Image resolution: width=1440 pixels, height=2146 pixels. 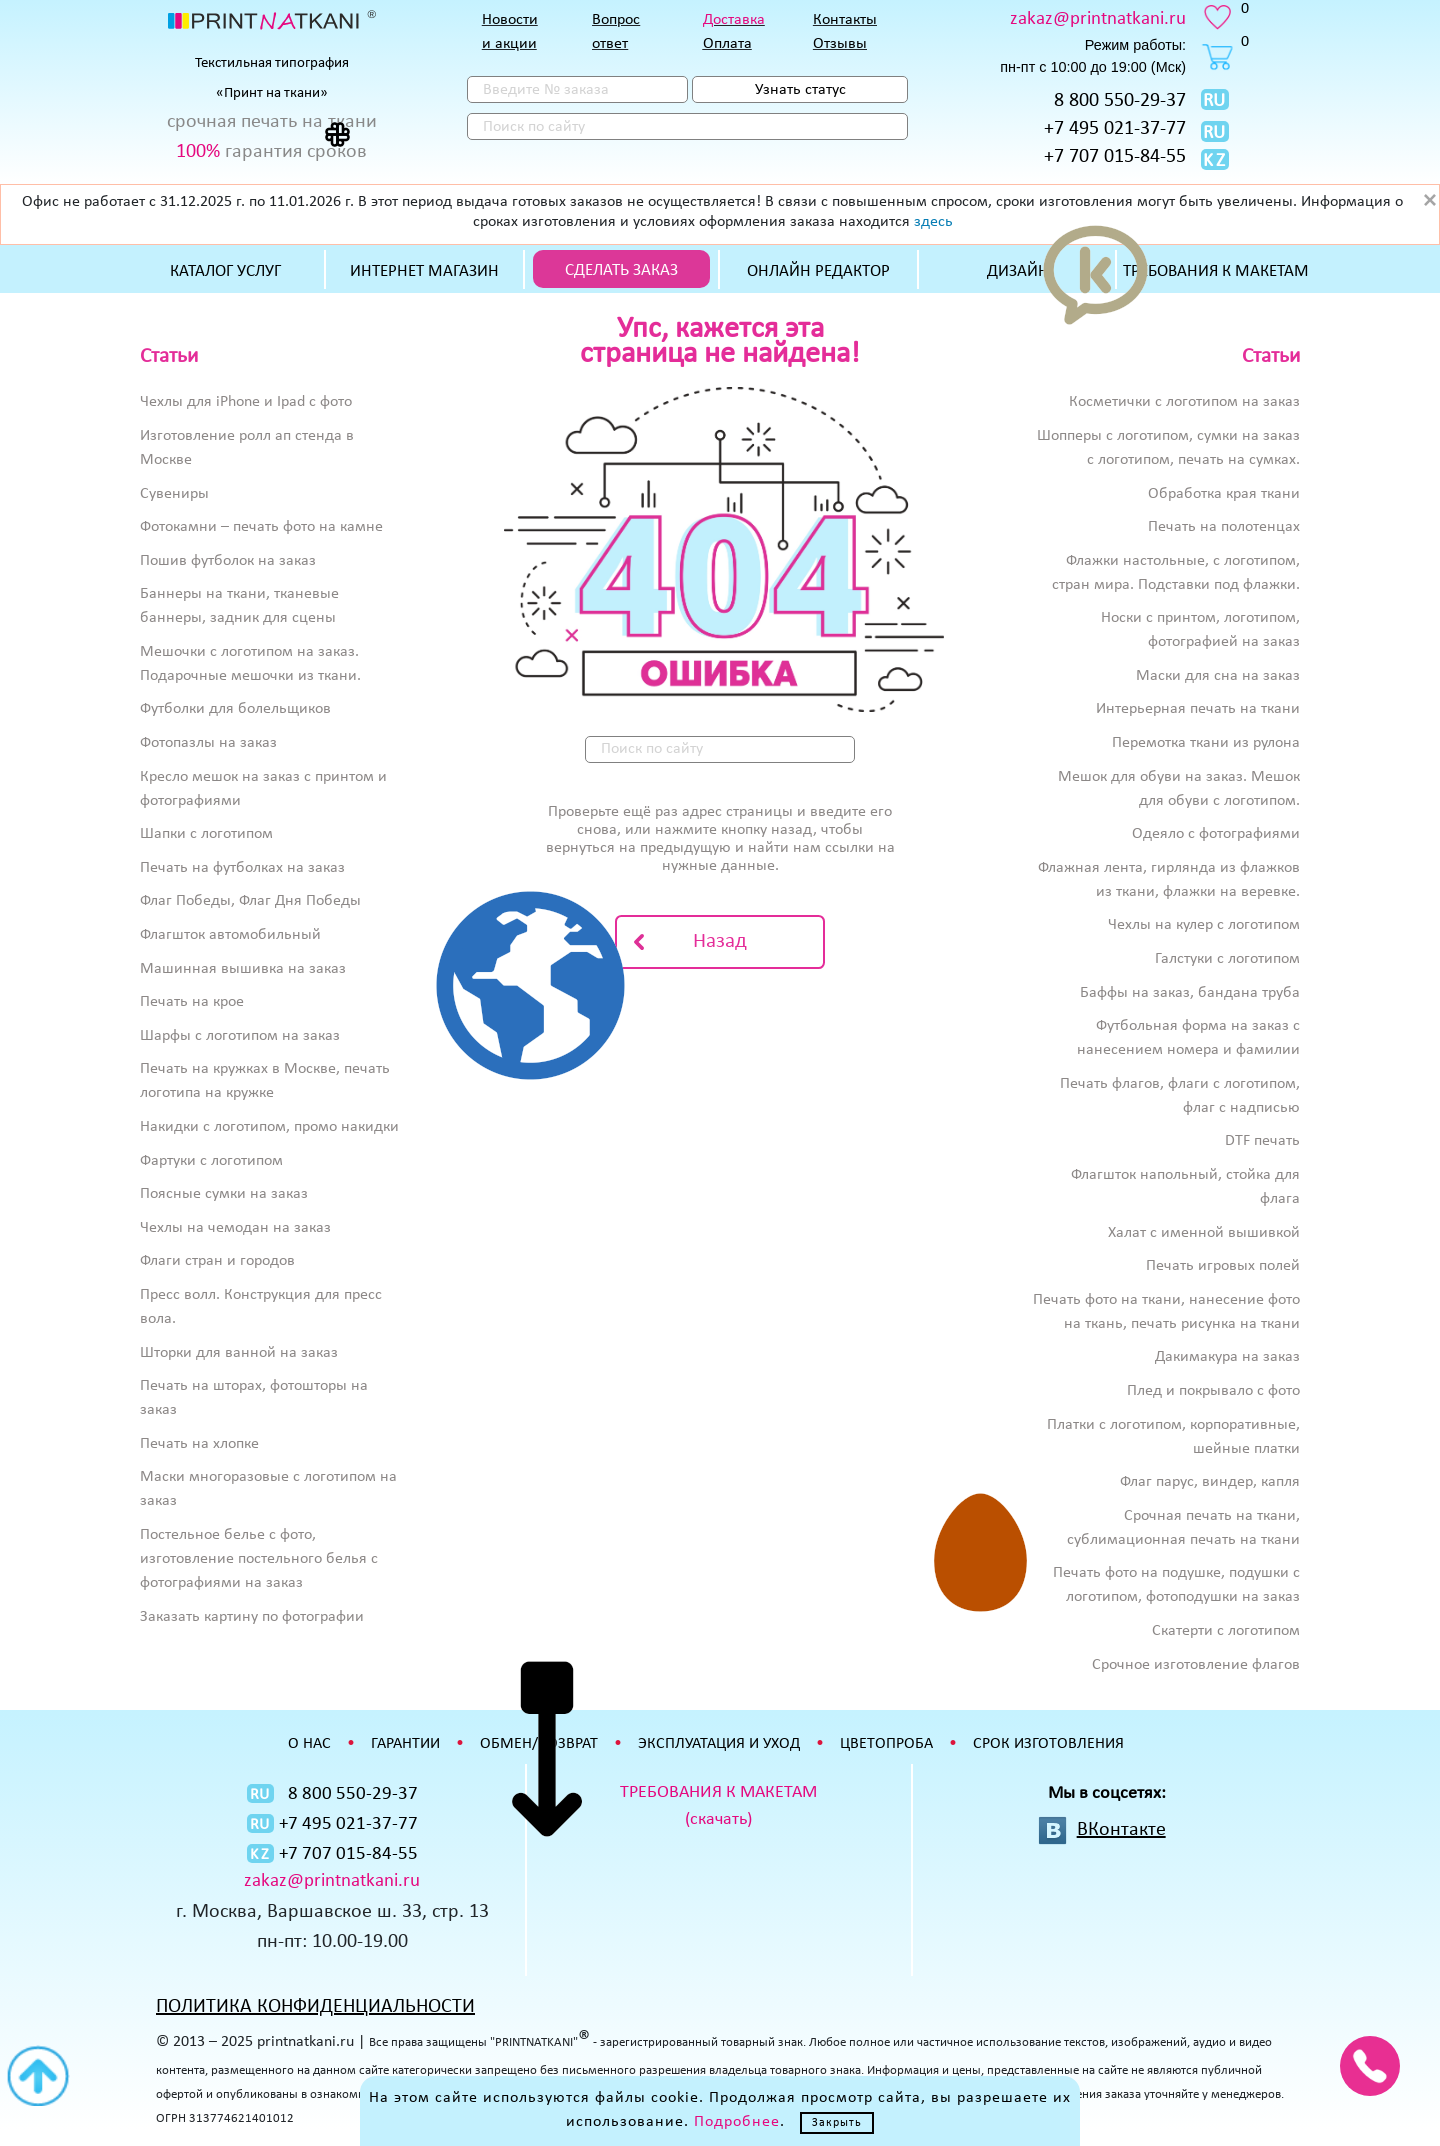 I want to click on open KakaoTalk messaging app, so click(x=1095, y=272).